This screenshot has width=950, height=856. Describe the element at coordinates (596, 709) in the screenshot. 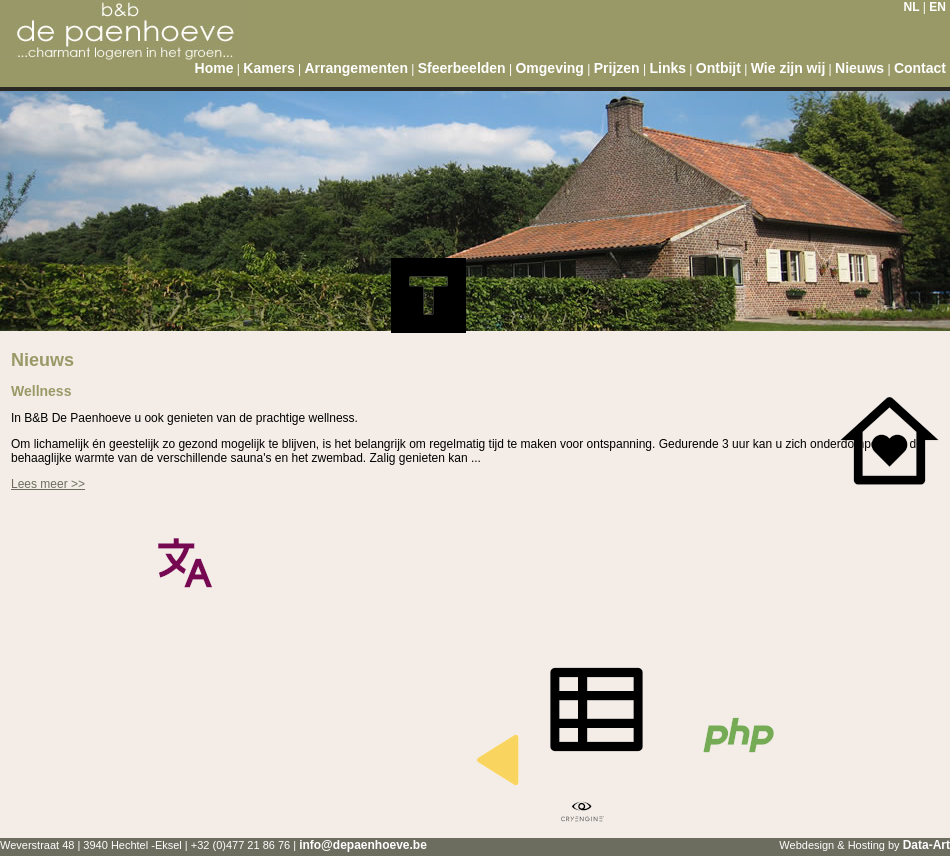

I see `switch to table view` at that location.